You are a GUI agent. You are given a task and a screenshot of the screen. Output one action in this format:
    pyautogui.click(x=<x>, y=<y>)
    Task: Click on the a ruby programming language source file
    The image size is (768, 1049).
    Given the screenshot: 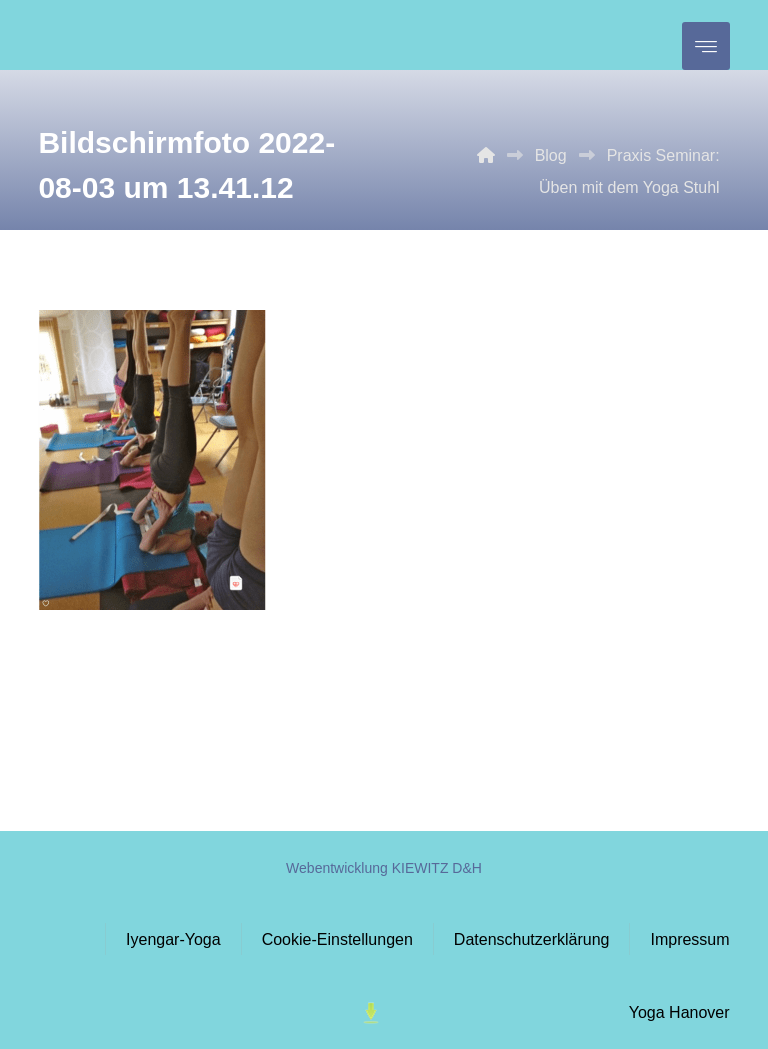 What is the action you would take?
    pyautogui.click(x=236, y=583)
    